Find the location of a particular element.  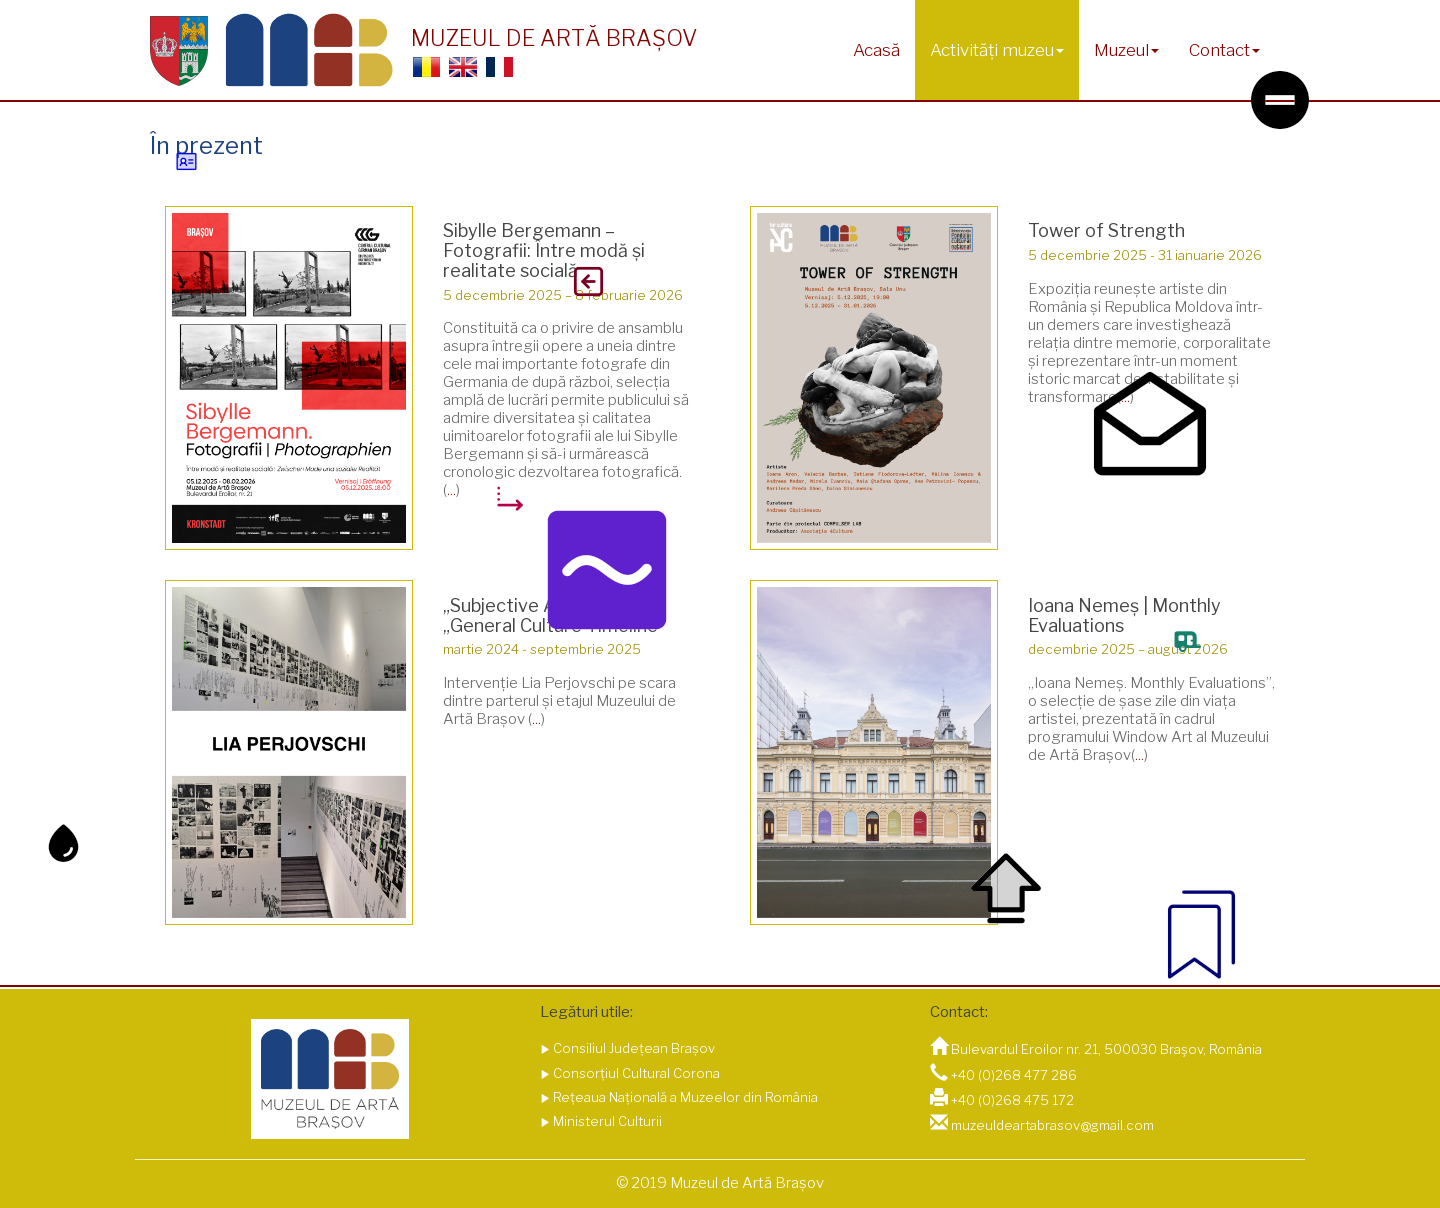

go back to the previous screen is located at coordinates (588, 281).